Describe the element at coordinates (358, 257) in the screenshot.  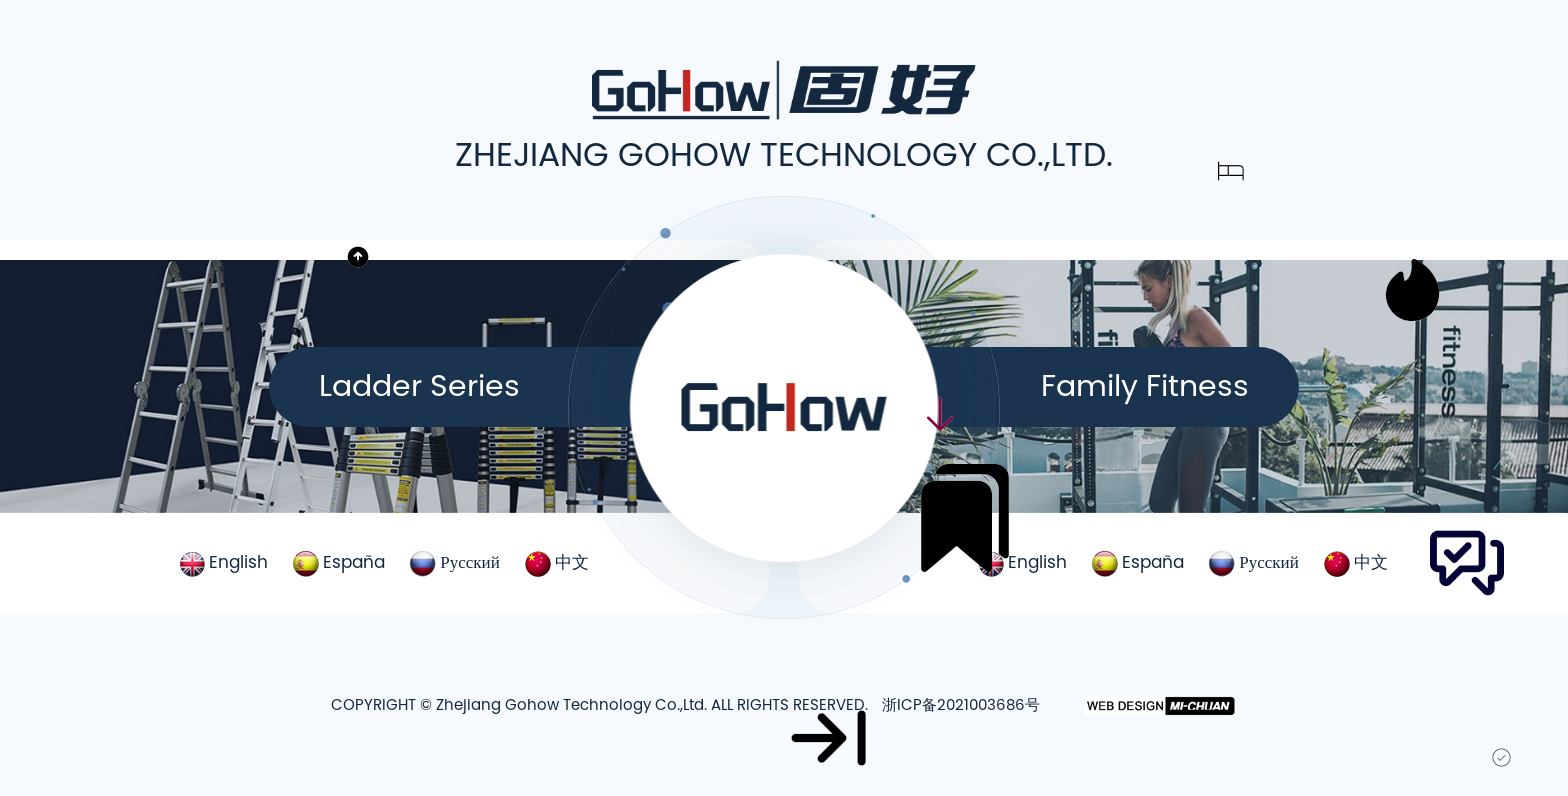
I see `upload a file or content` at that location.